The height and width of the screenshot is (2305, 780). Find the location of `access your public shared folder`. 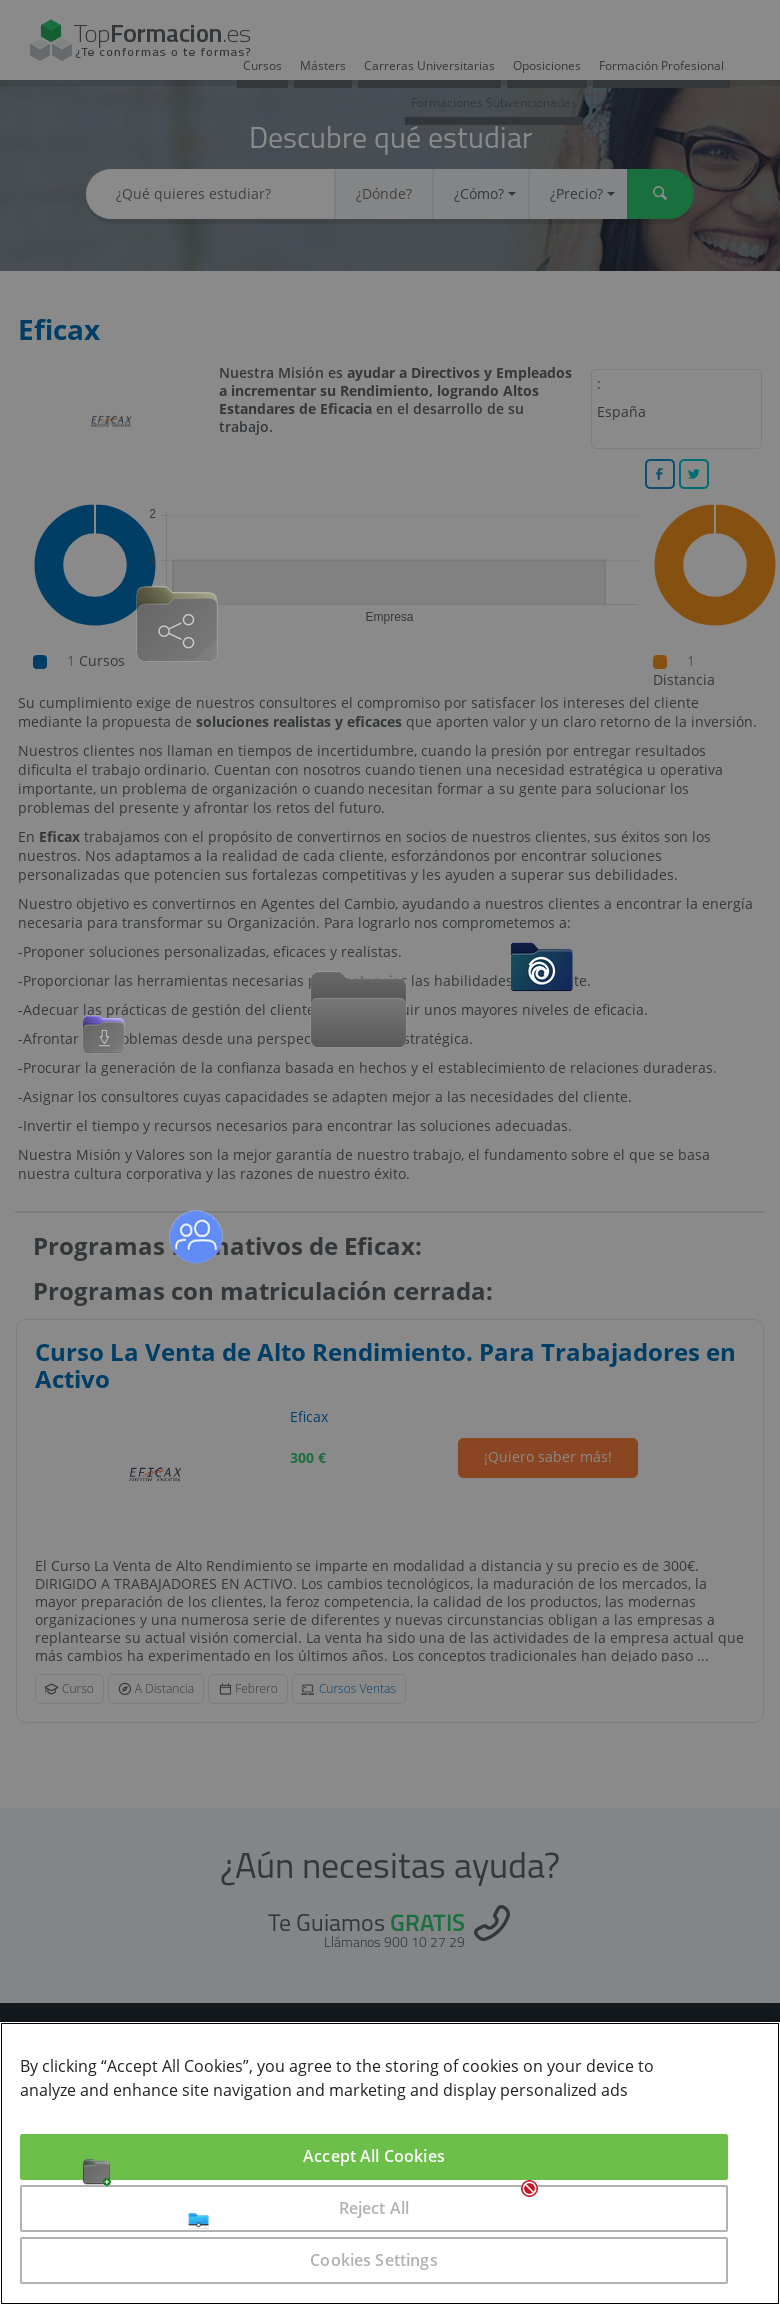

access your public shared folder is located at coordinates (177, 624).